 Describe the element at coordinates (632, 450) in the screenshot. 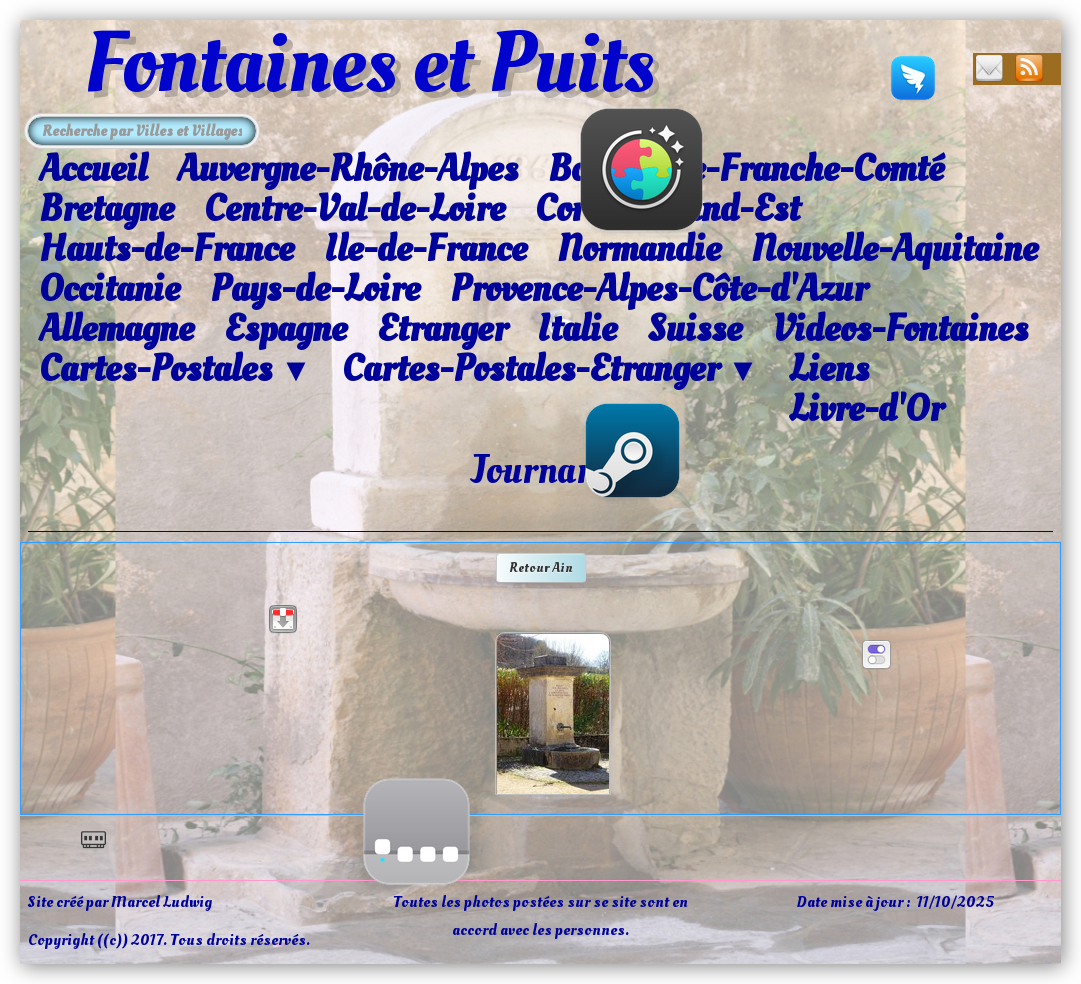

I see `open the steam gaming platform` at that location.